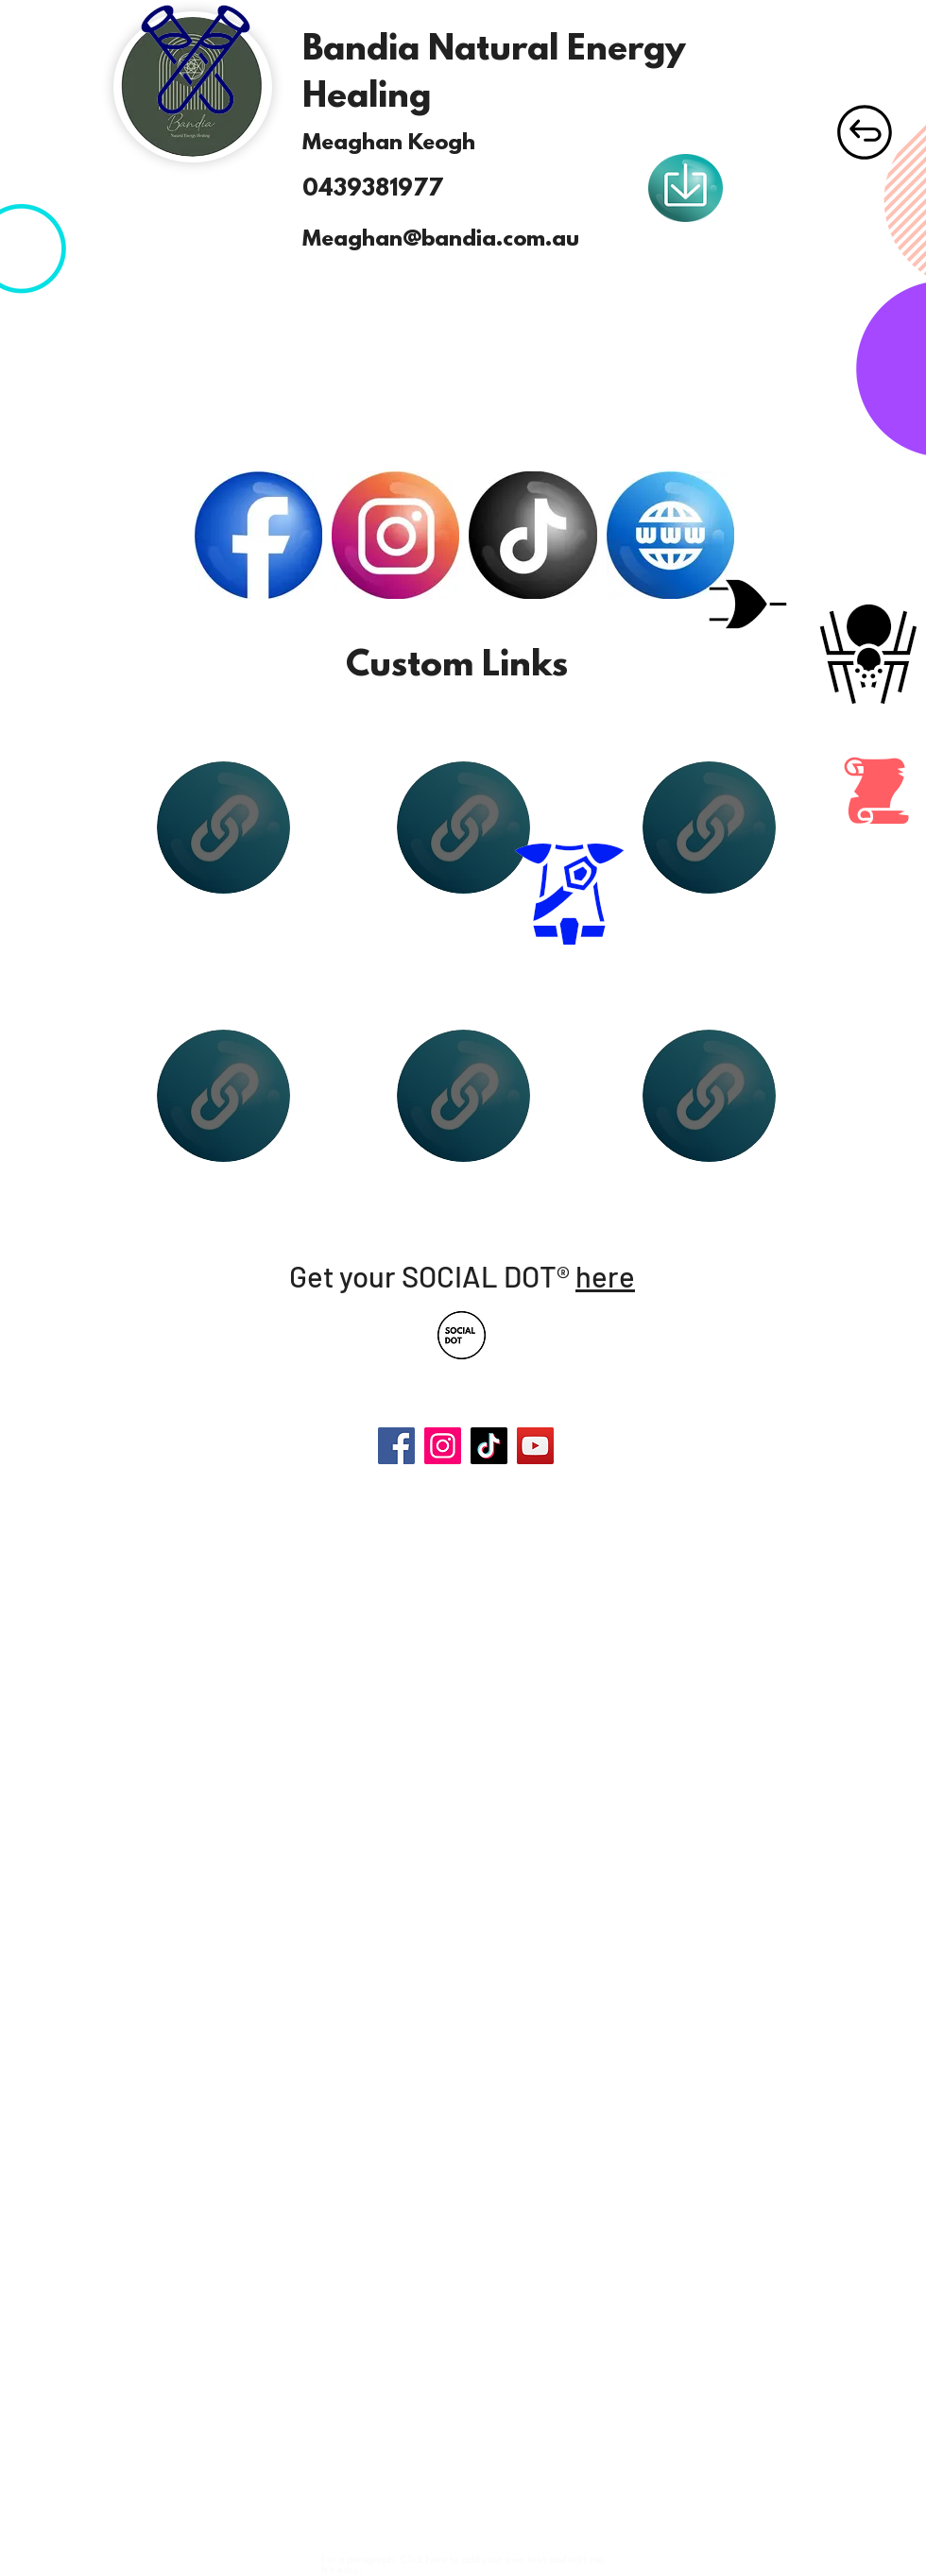 This screenshot has width=926, height=2576. Describe the element at coordinates (747, 604) in the screenshot. I see `represents an OR logic gate in circuit design` at that location.